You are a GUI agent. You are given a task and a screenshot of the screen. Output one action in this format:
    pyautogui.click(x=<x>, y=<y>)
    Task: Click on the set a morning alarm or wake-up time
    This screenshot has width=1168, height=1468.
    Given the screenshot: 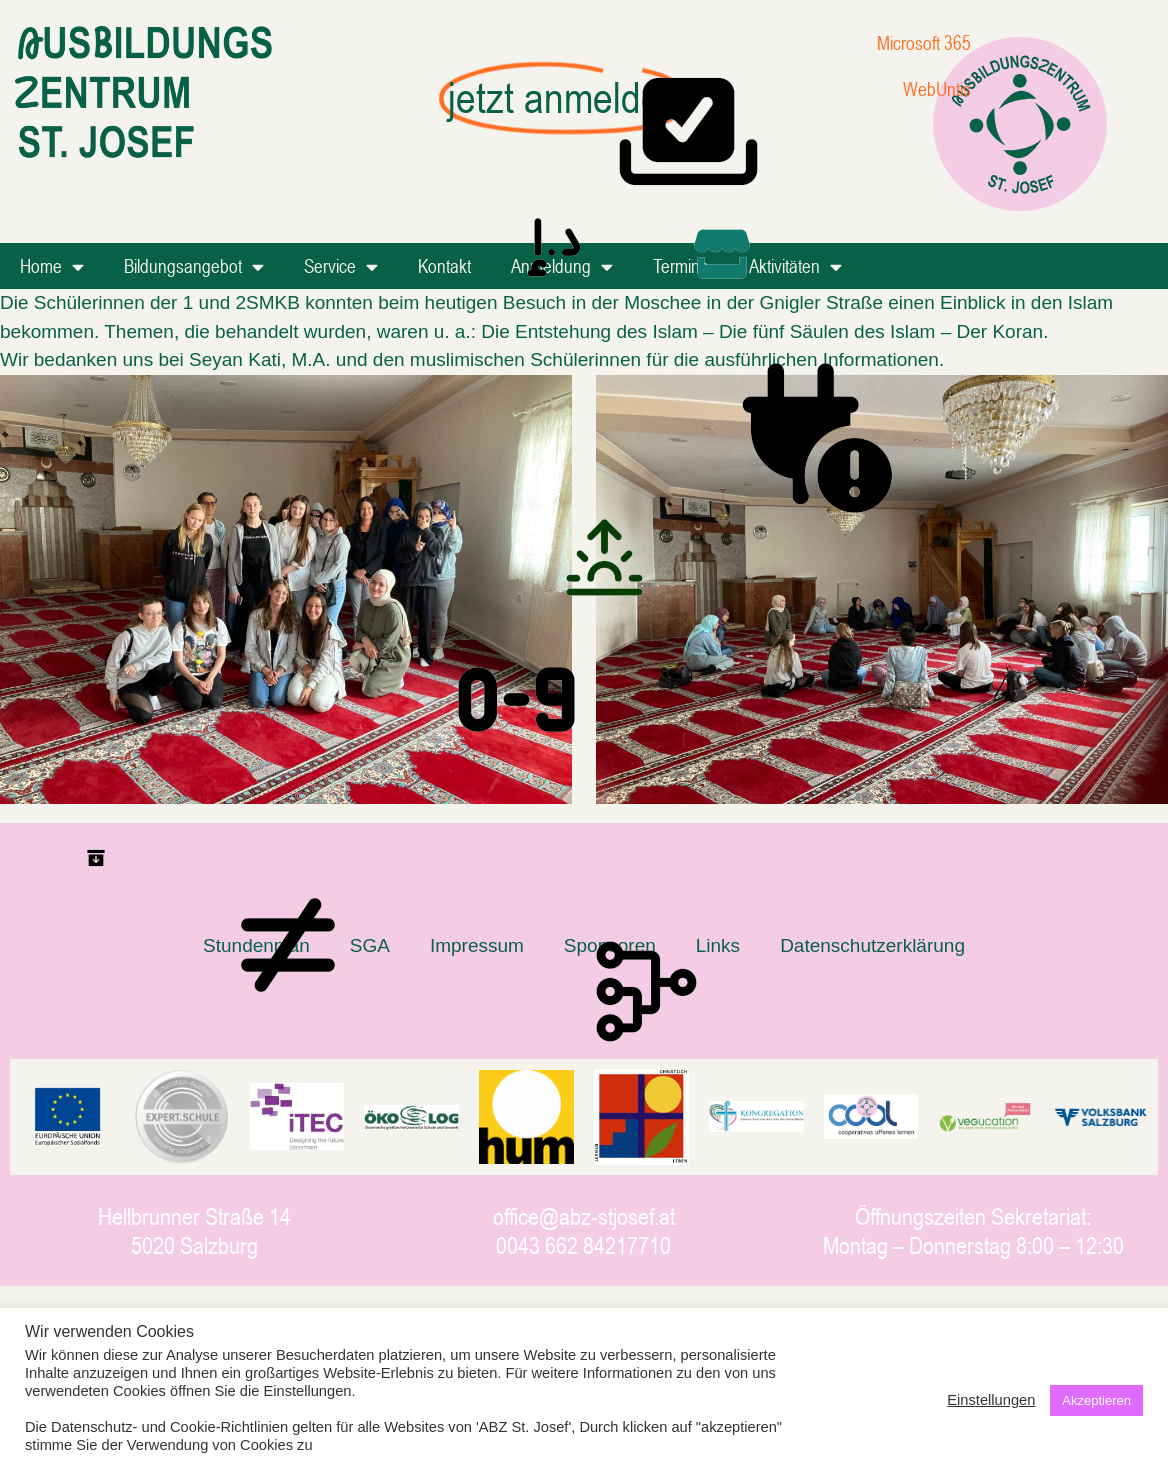 What is the action you would take?
    pyautogui.click(x=604, y=557)
    